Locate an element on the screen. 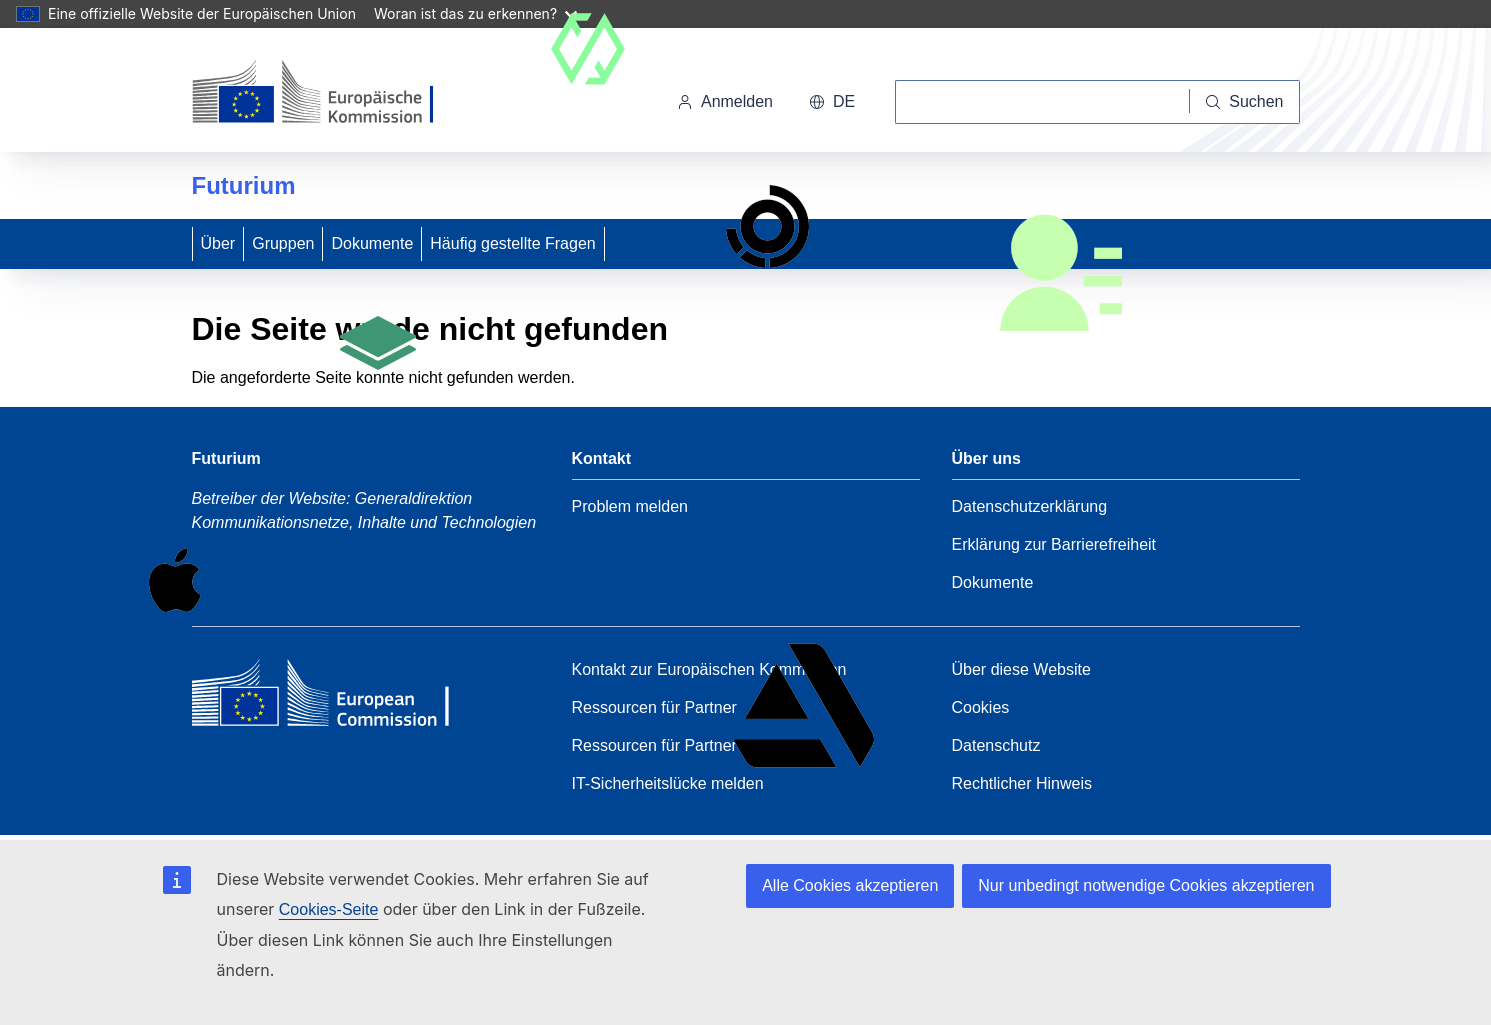 This screenshot has width=1491, height=1025. apple brand or product indicator is located at coordinates (175, 580).